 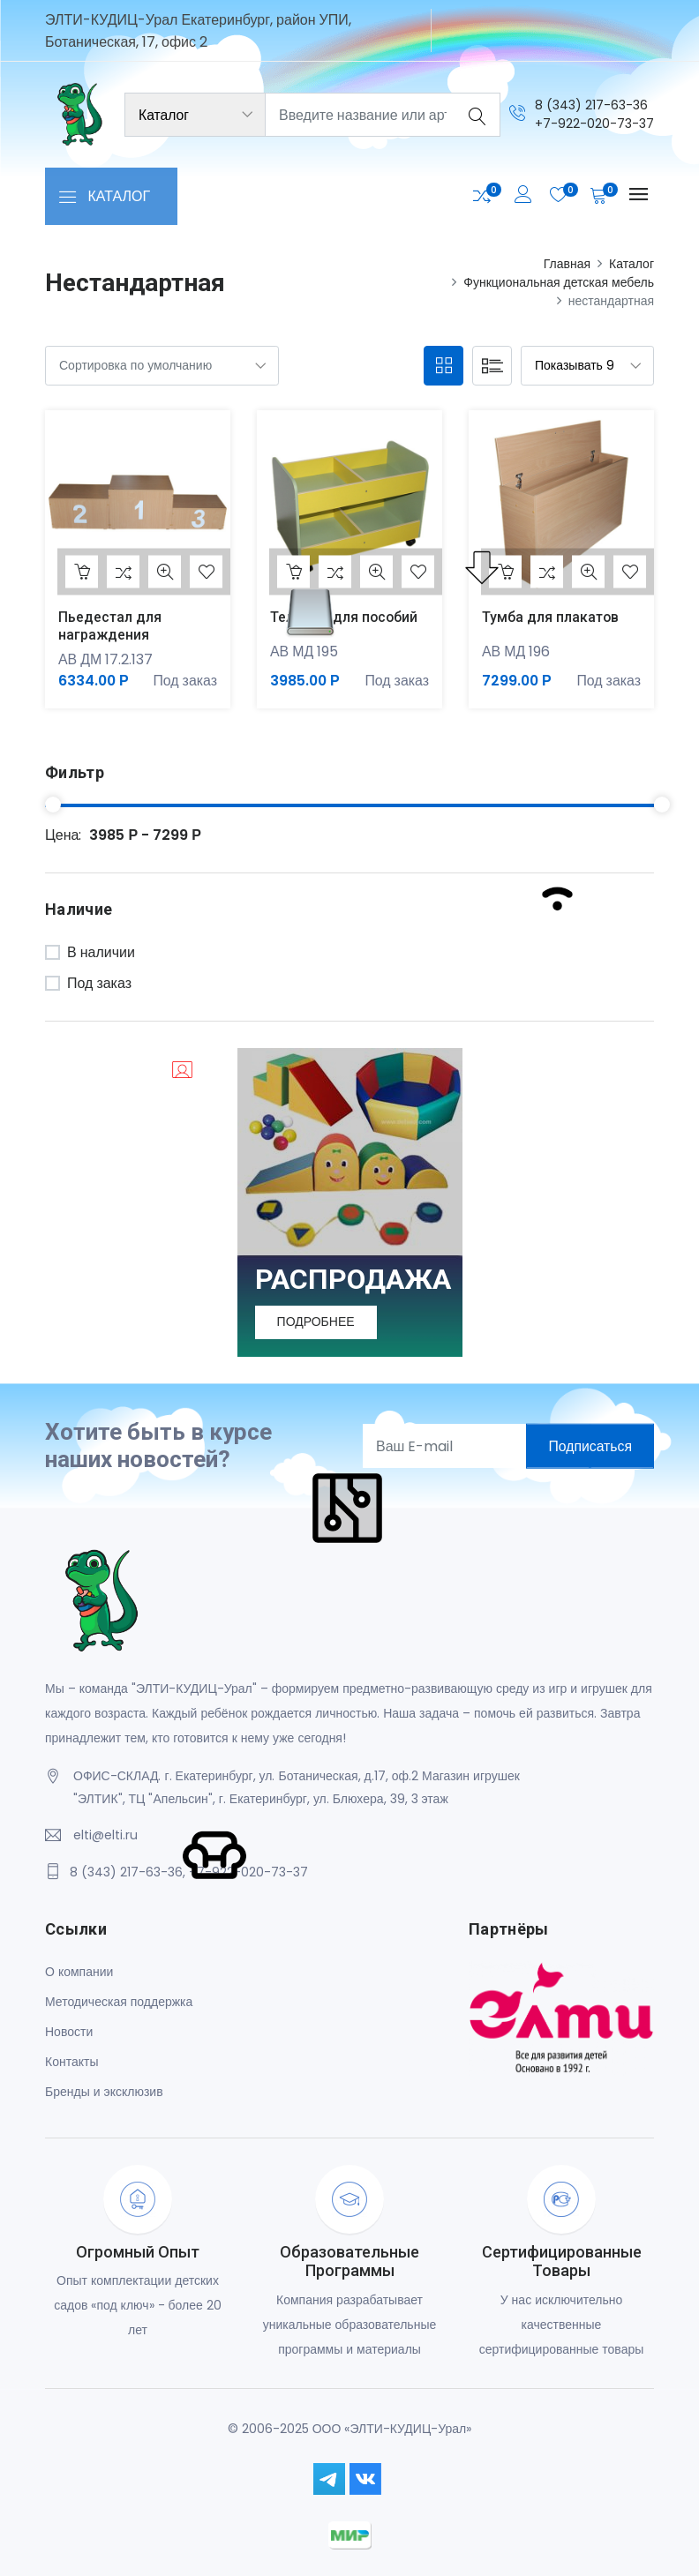 What do you see at coordinates (347, 1508) in the screenshot?
I see `access hardware or circuit settings` at bounding box center [347, 1508].